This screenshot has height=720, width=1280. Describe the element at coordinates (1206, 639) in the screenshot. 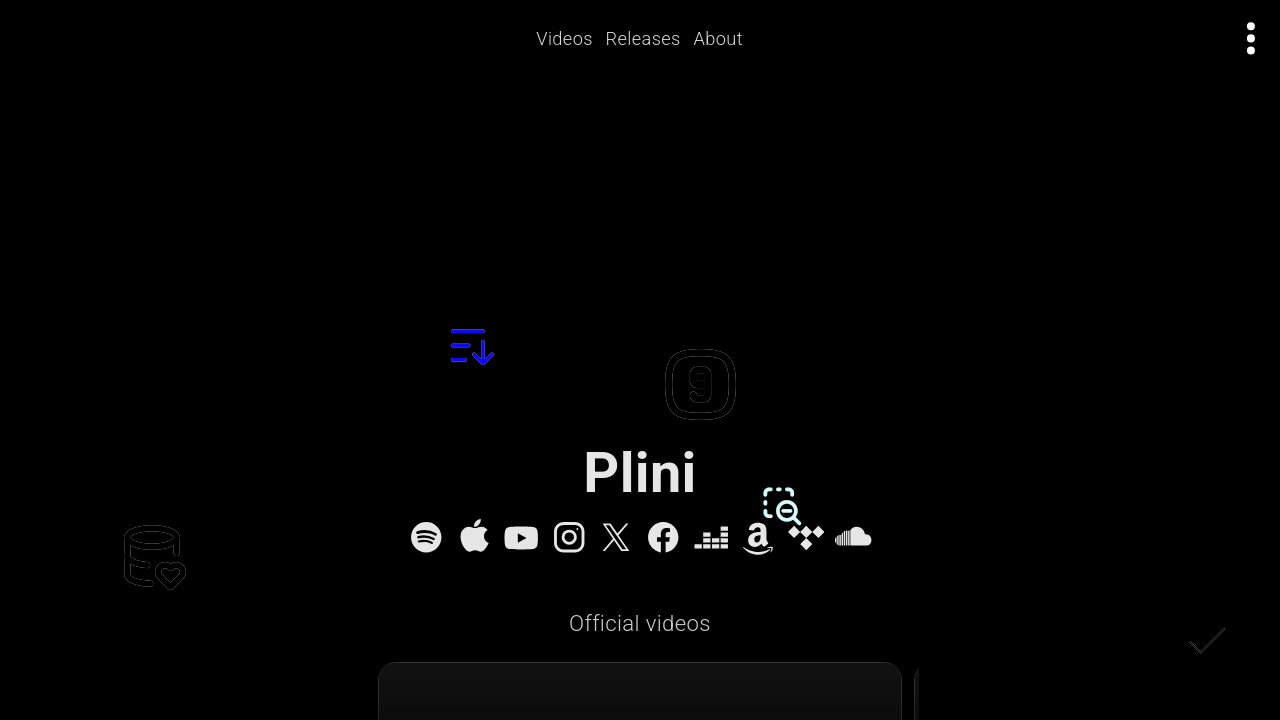

I see `confirm or submit an action` at that location.